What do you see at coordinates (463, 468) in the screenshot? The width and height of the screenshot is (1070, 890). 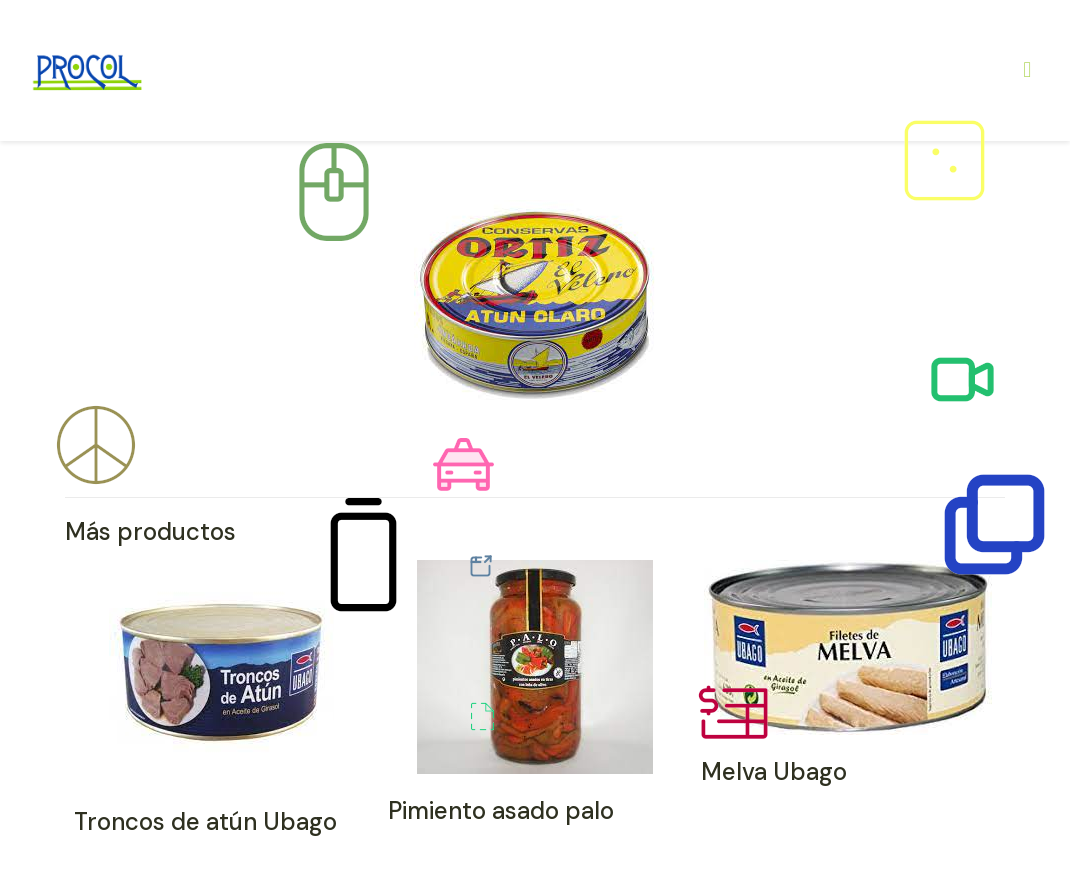 I see `request a taxi or ride service` at bounding box center [463, 468].